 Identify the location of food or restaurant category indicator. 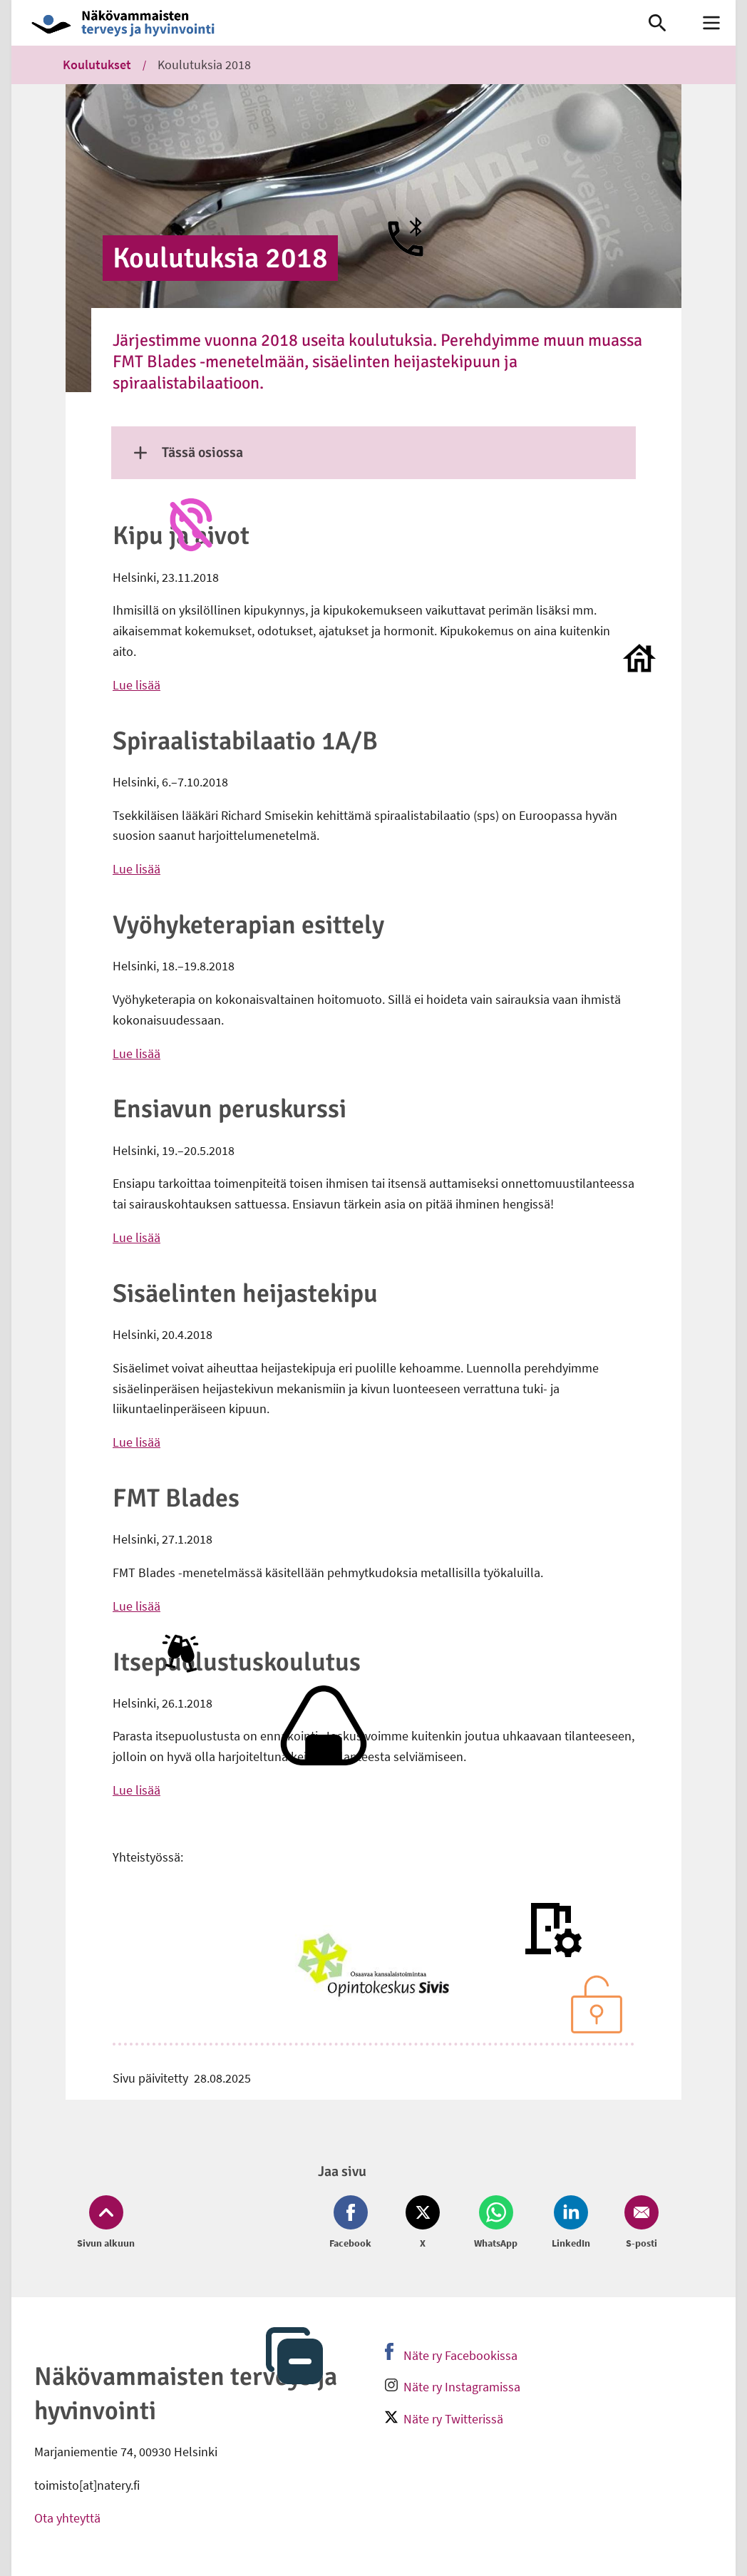
(324, 1725).